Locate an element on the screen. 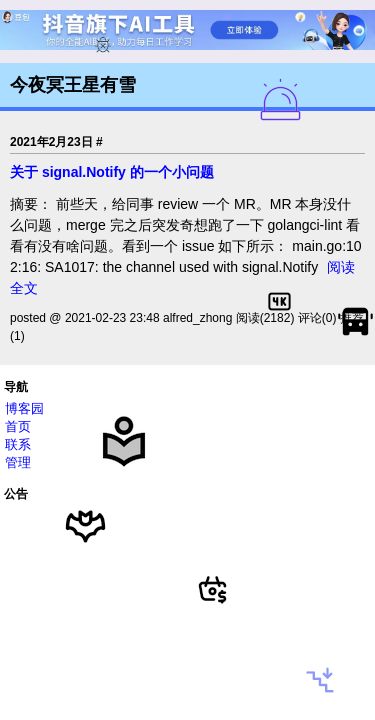  start debugging mode is located at coordinates (103, 45).